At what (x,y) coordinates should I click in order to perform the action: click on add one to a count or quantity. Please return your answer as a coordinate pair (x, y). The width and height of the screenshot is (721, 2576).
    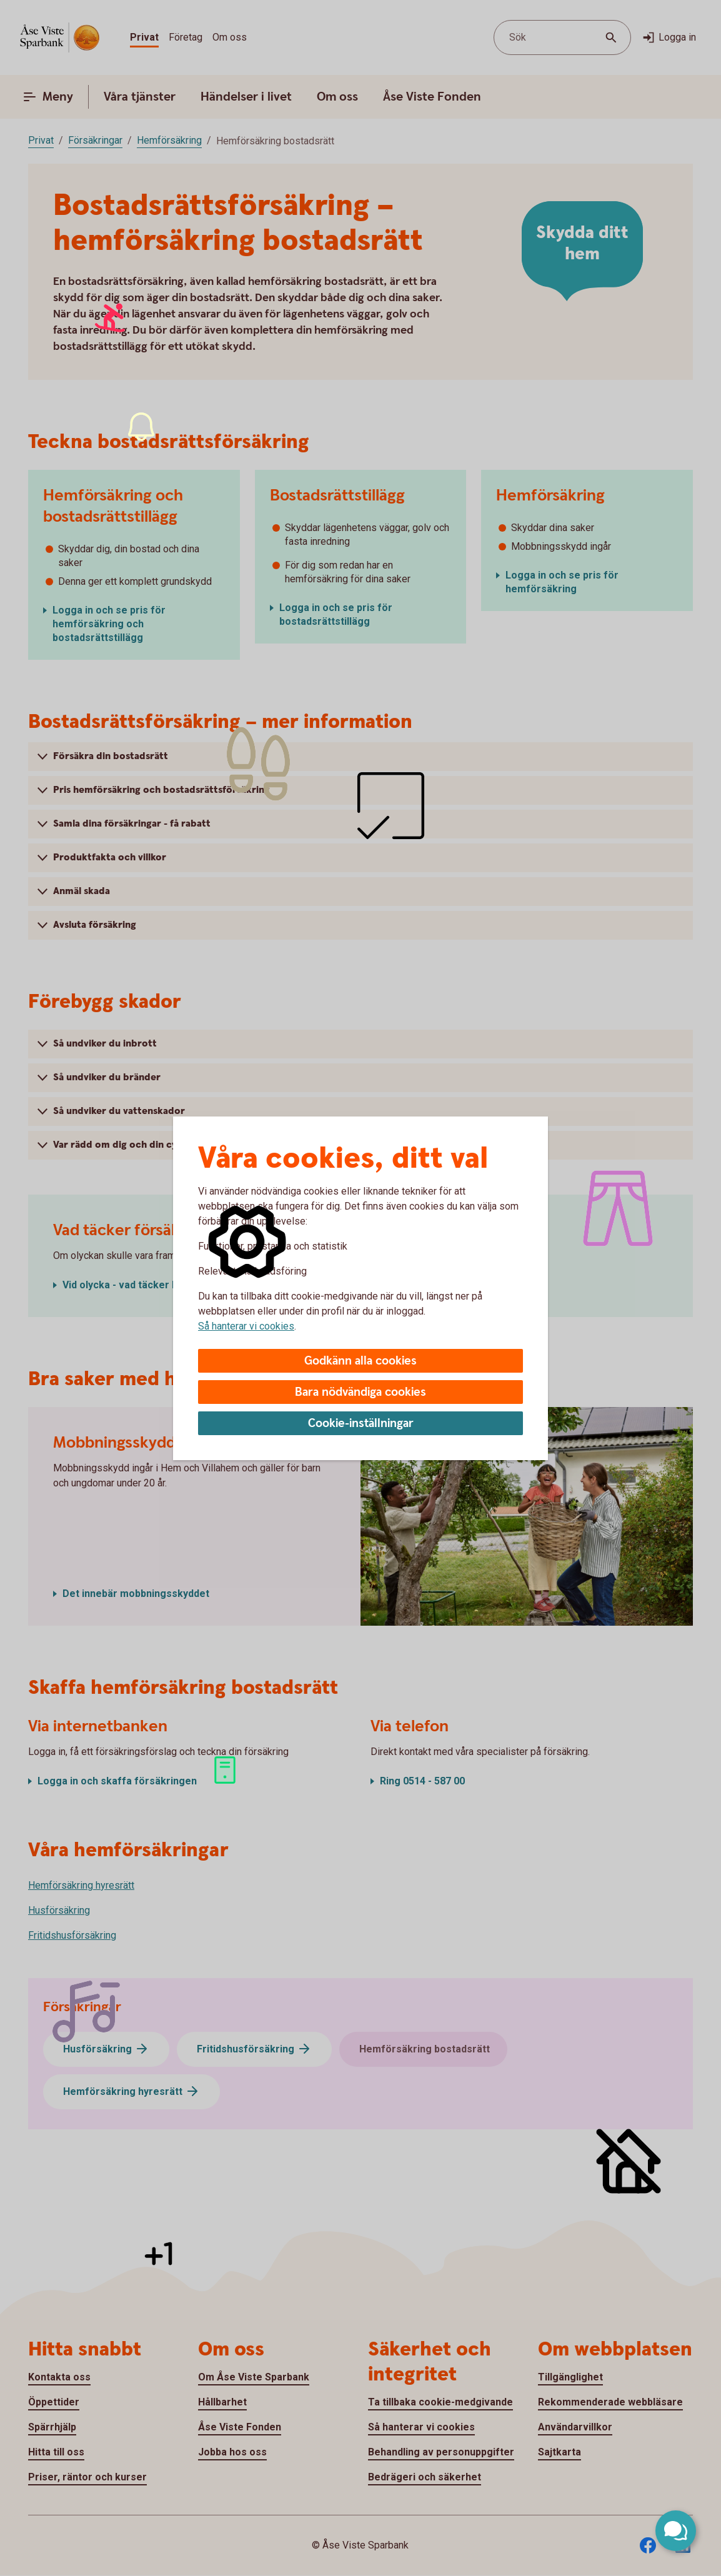
    Looking at the image, I should click on (159, 2254).